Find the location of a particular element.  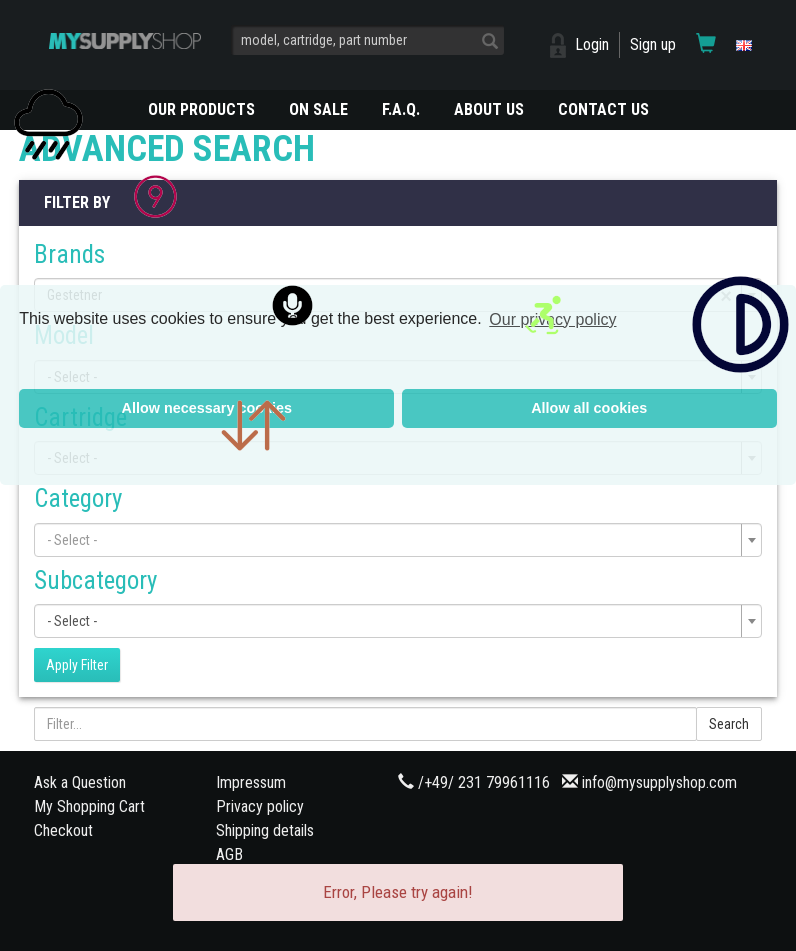

tap to start voice recording is located at coordinates (292, 305).